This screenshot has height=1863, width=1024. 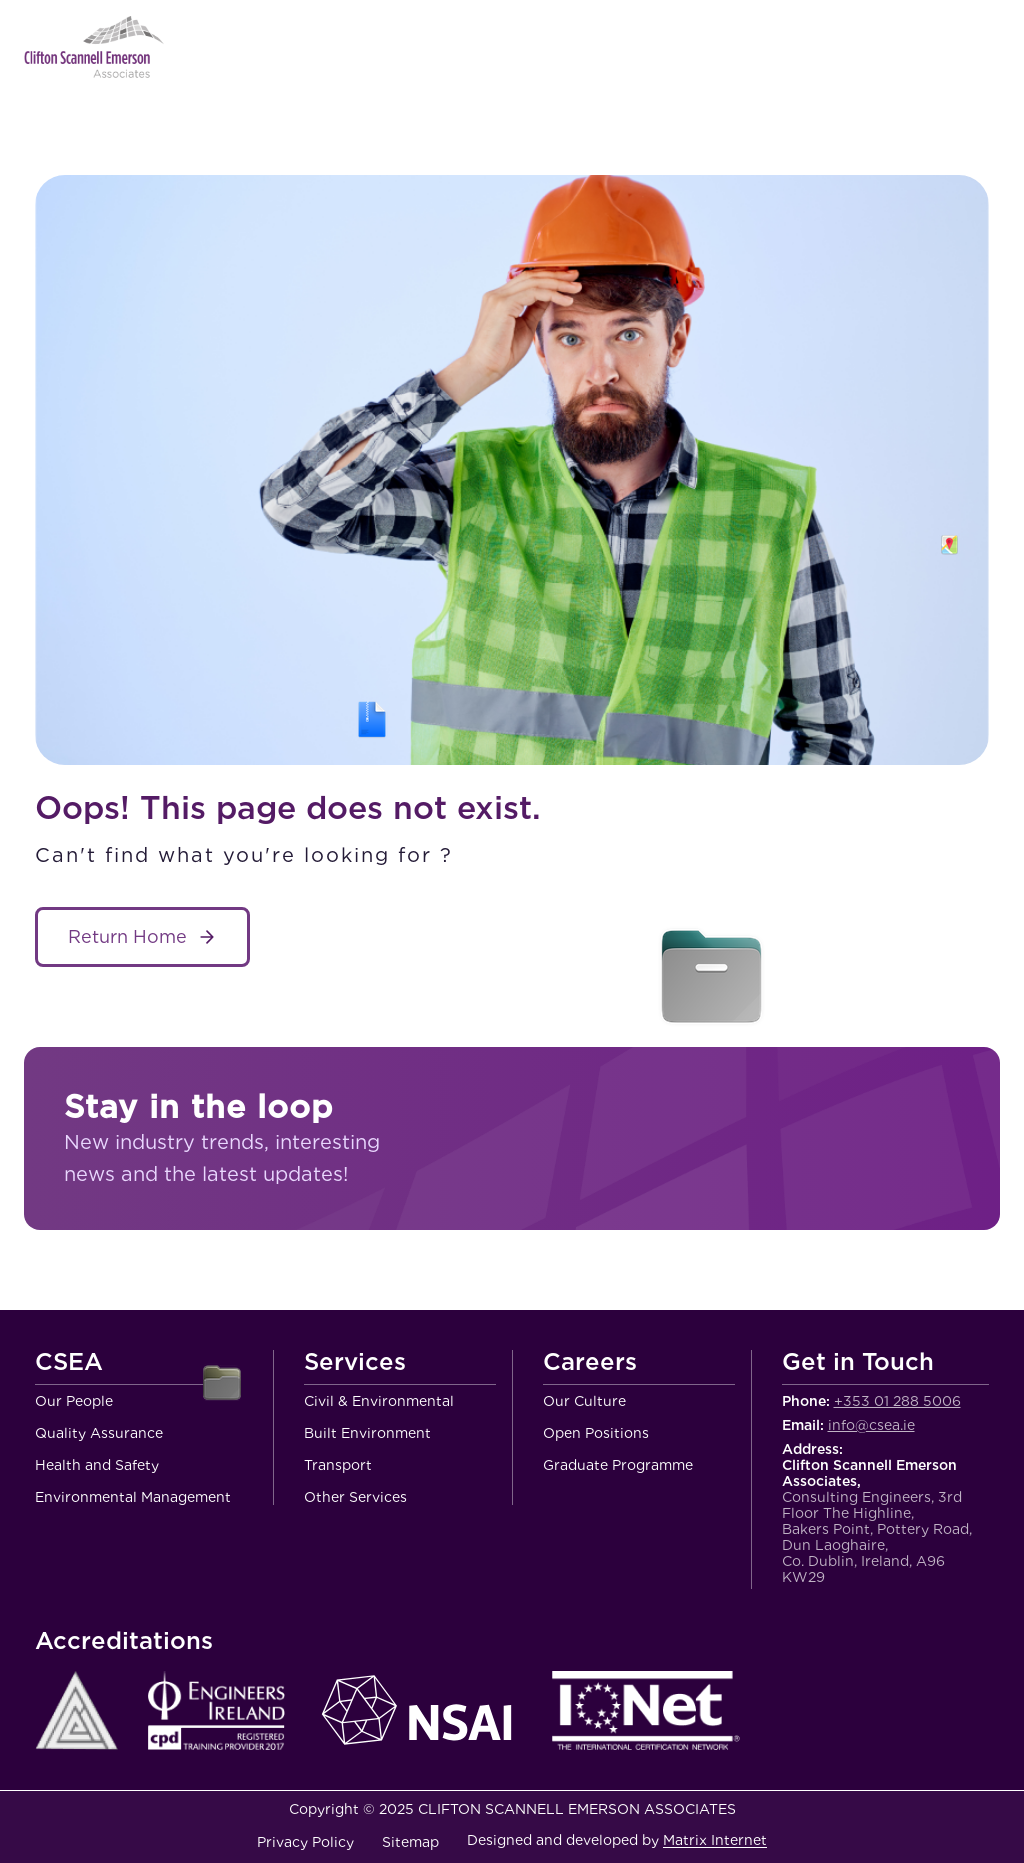 I want to click on open a google earth location file, so click(x=949, y=544).